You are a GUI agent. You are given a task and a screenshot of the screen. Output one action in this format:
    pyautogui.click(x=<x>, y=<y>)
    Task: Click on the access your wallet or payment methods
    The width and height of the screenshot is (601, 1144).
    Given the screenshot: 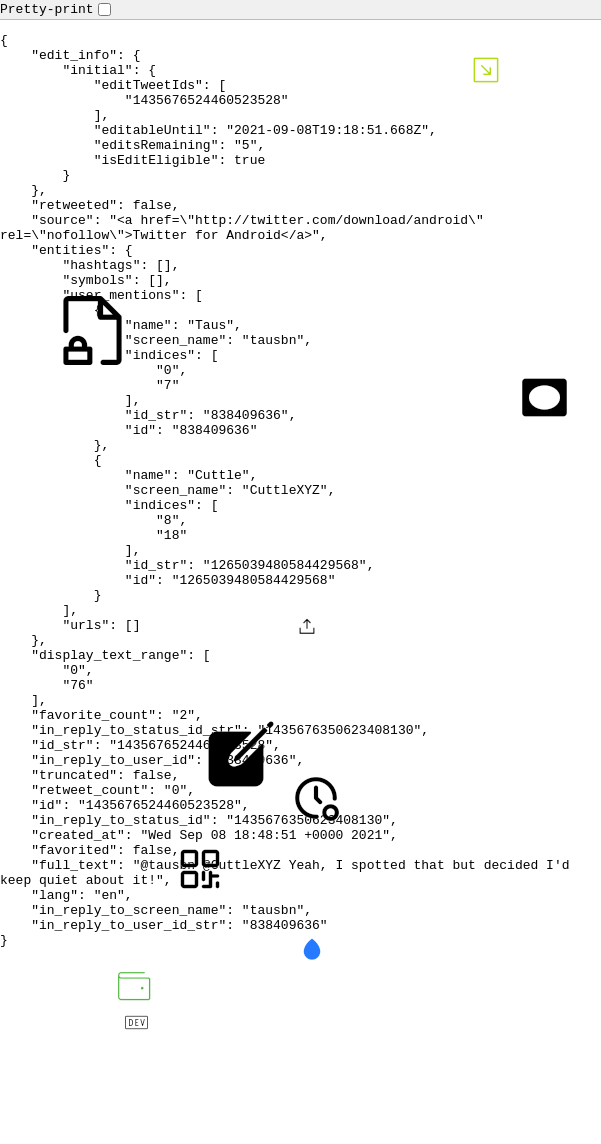 What is the action you would take?
    pyautogui.click(x=133, y=987)
    